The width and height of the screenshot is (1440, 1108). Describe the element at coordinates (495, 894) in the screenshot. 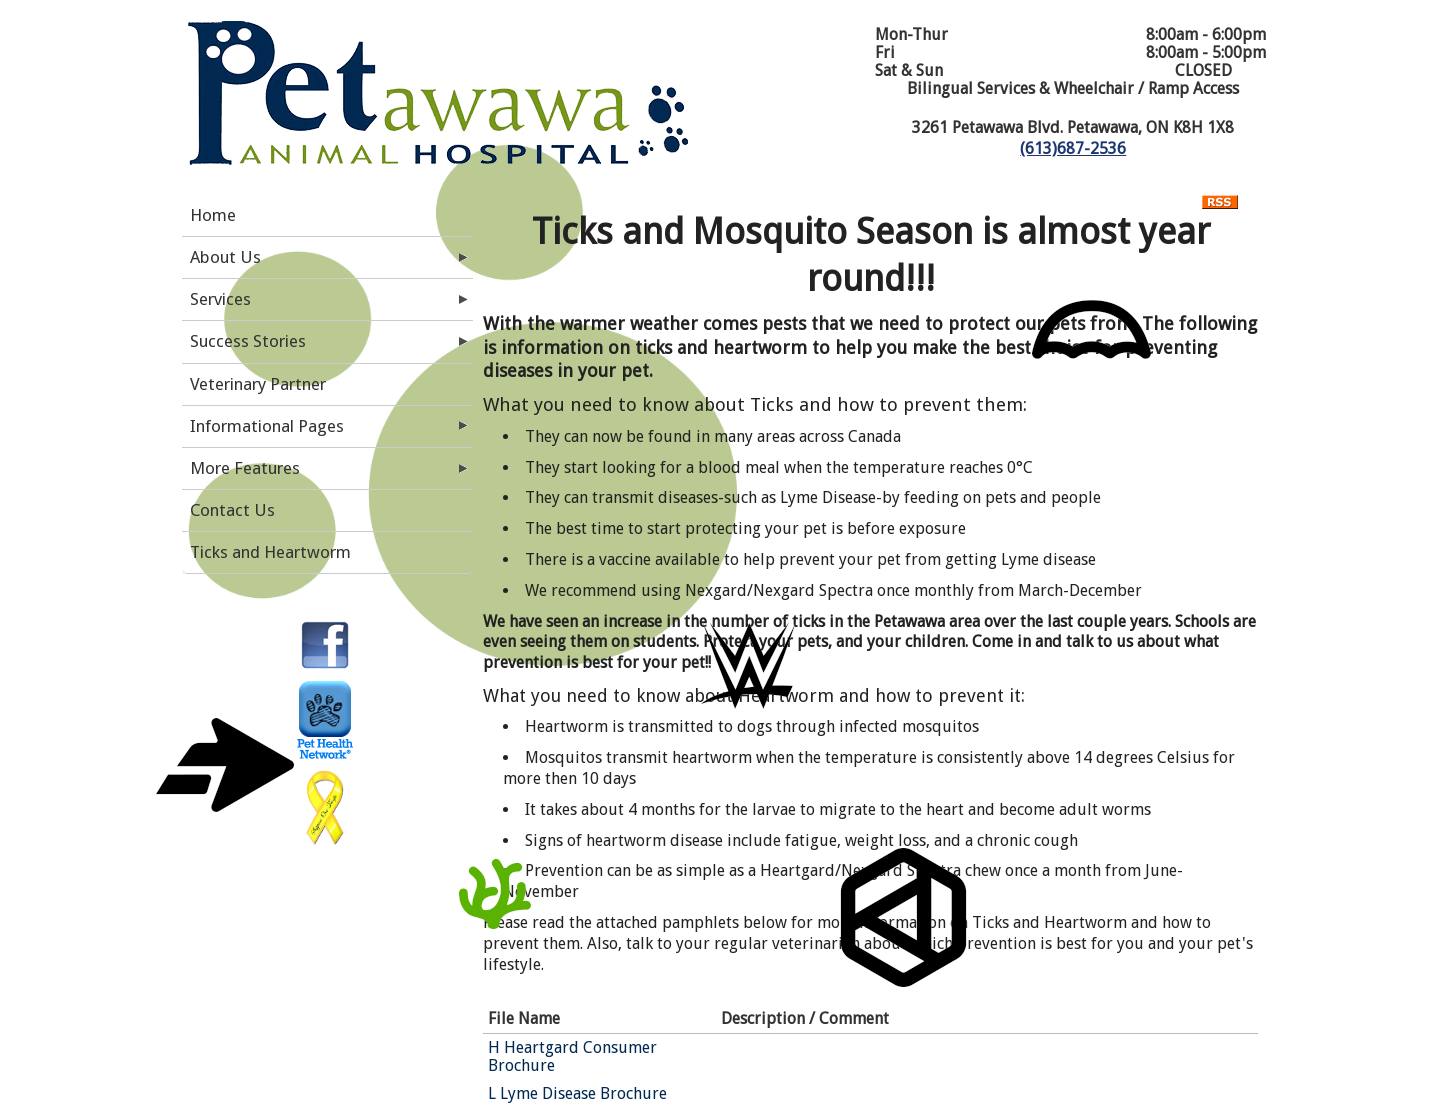

I see `open VSCodium application` at that location.